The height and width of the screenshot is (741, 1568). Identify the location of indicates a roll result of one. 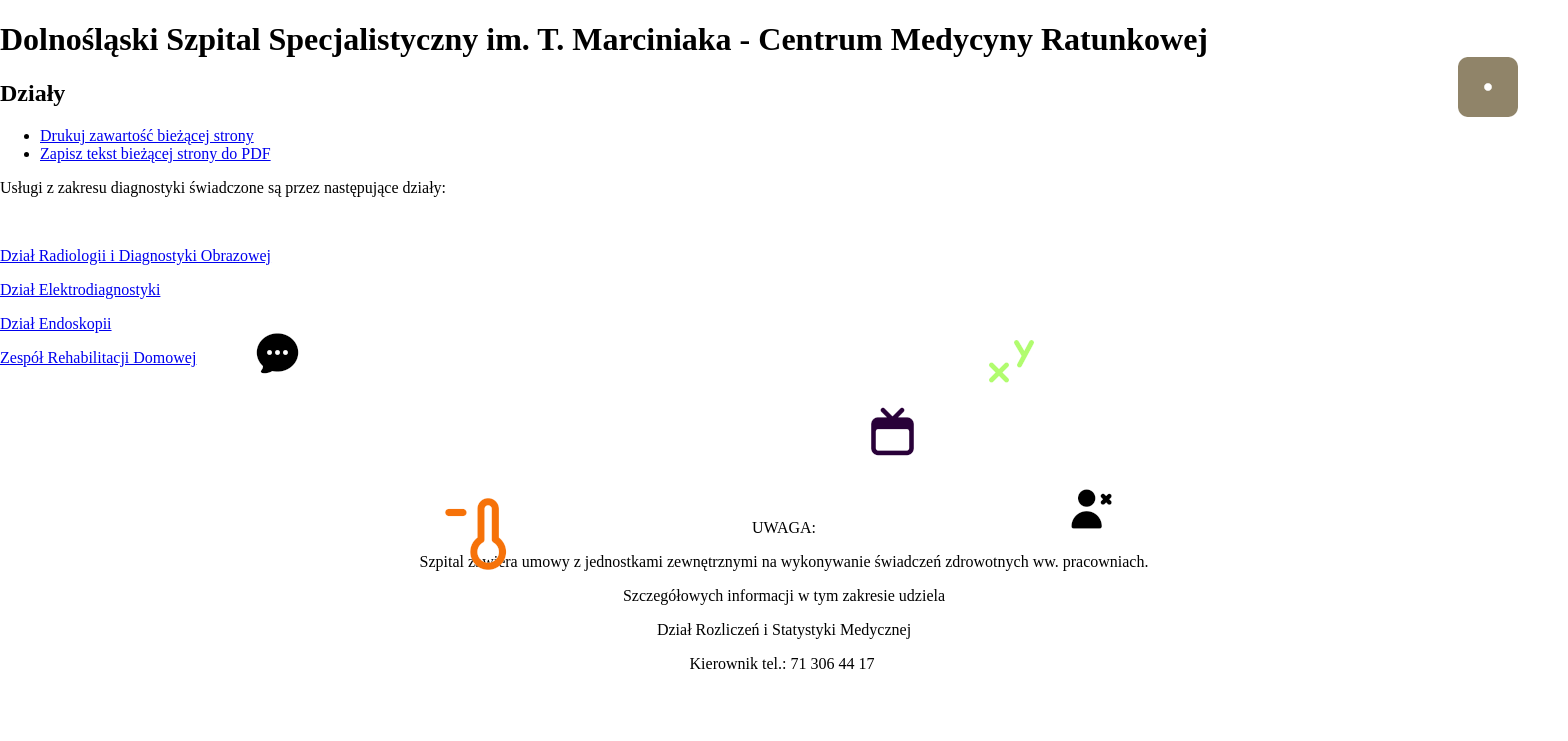
(1488, 87).